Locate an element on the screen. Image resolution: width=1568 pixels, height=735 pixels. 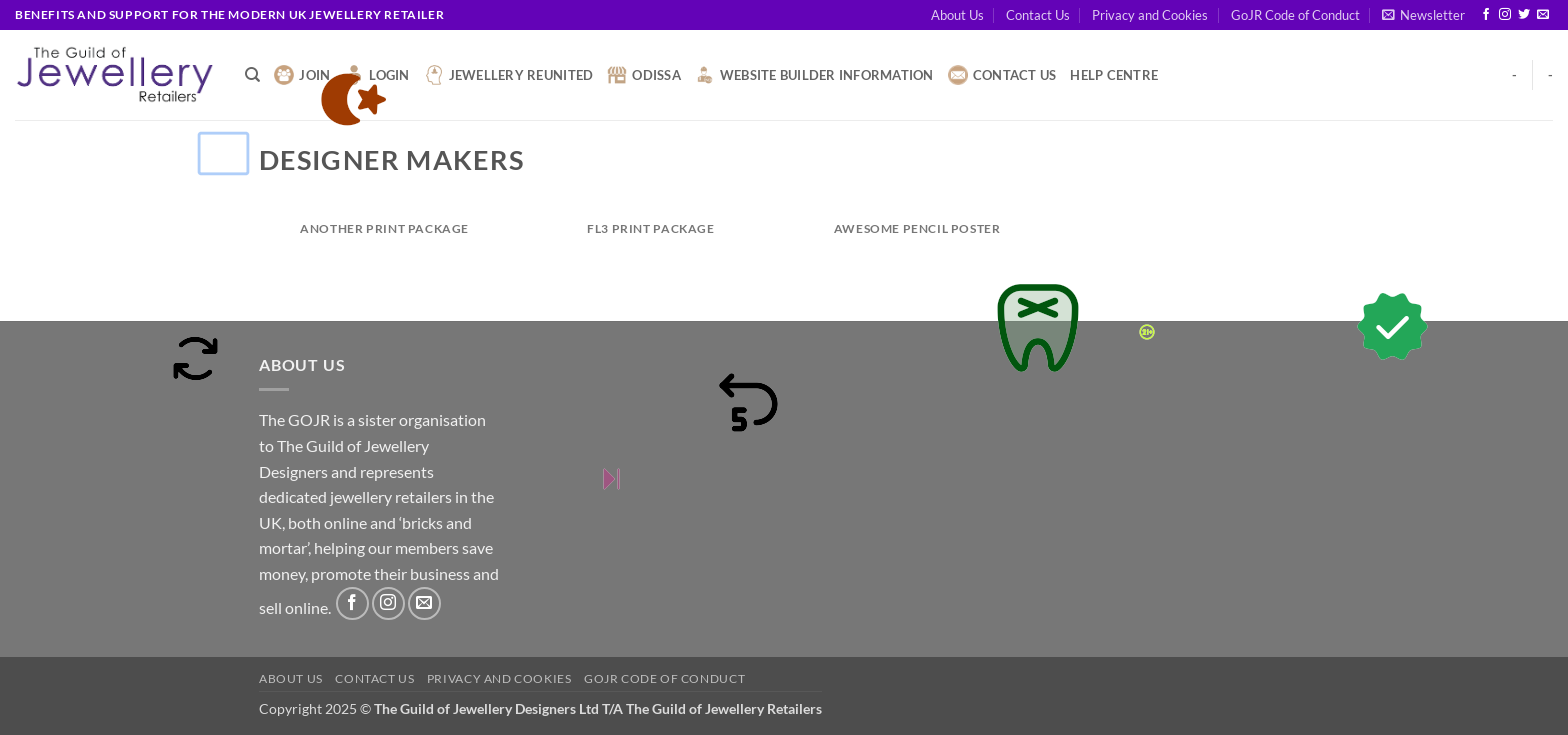
rewind media by 5 seconds is located at coordinates (747, 404).